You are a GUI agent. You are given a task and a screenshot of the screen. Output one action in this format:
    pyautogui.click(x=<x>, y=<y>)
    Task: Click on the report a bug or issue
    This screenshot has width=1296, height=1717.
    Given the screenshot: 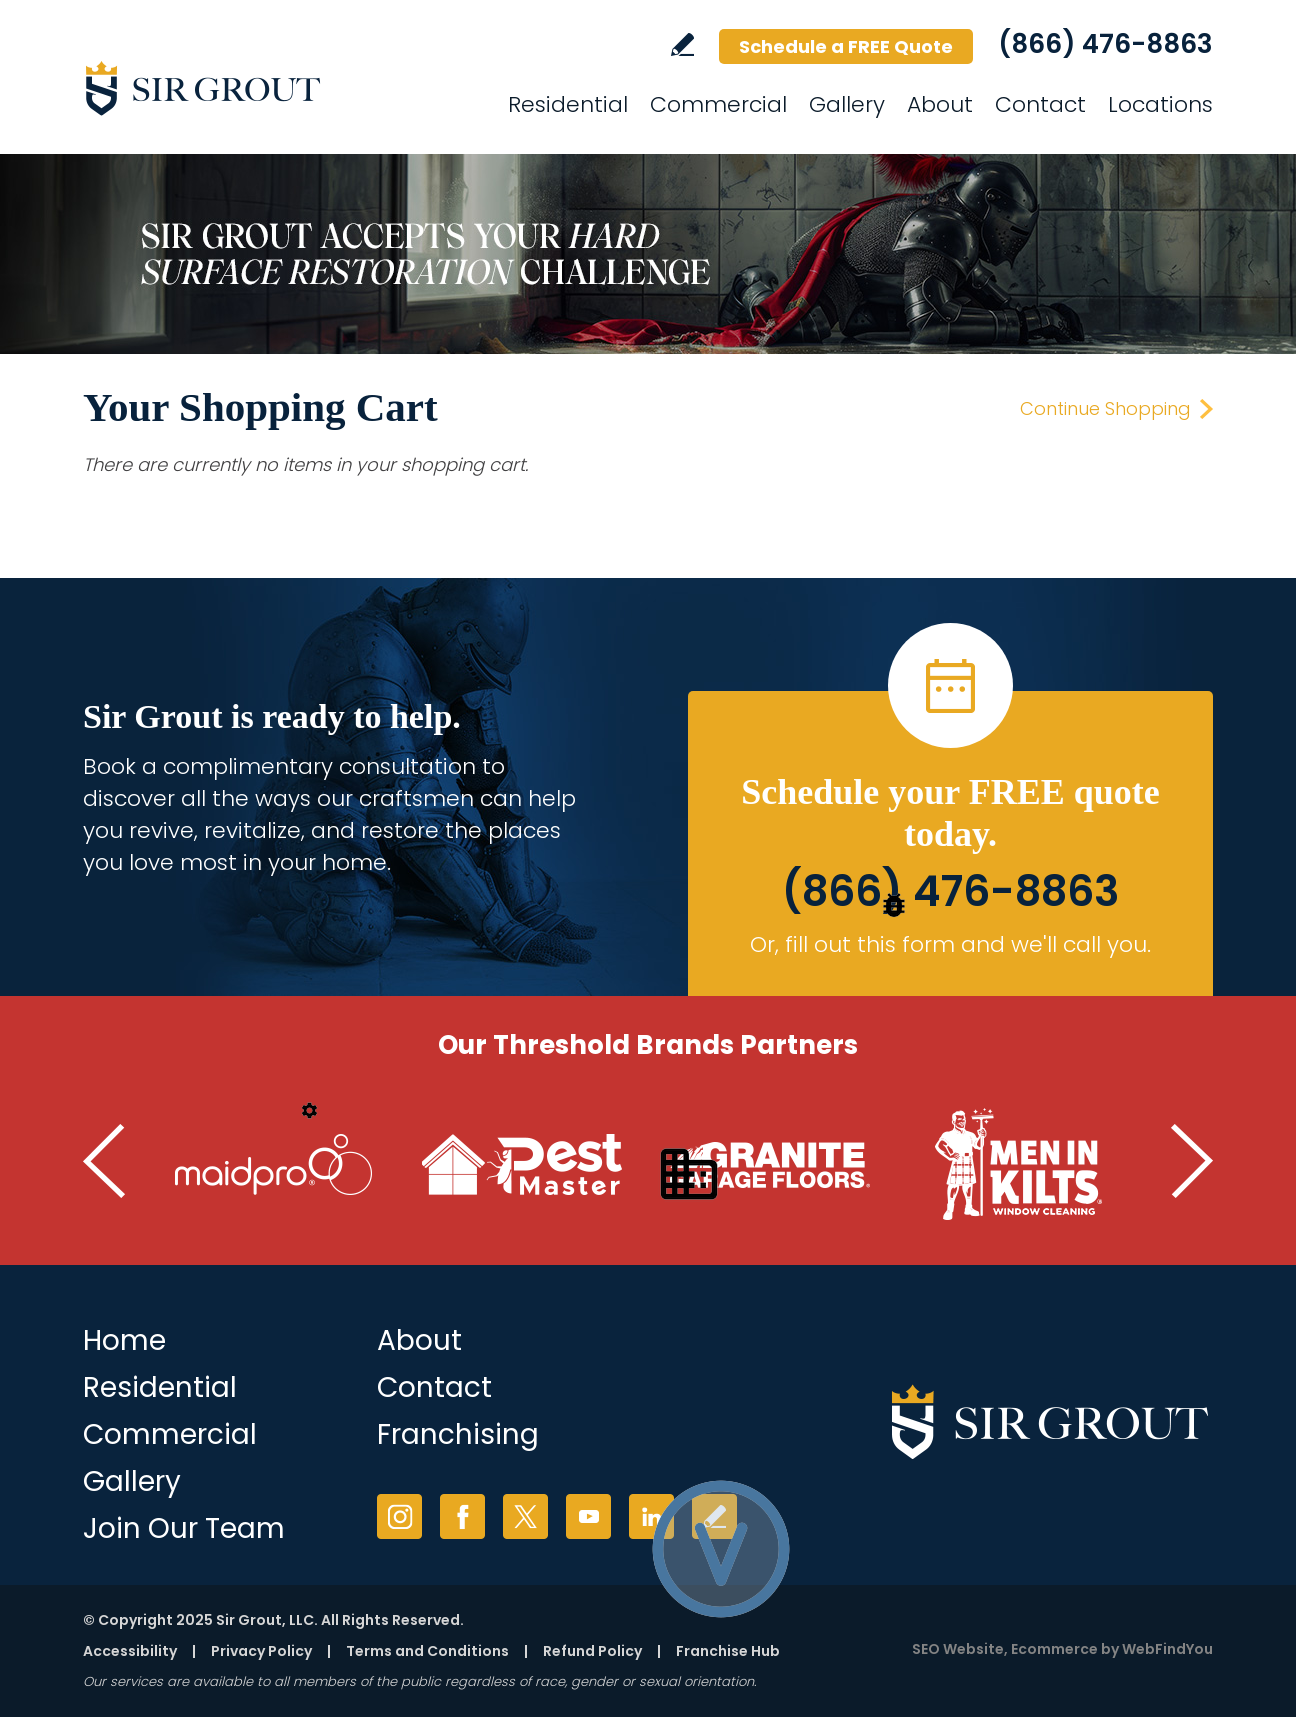 What is the action you would take?
    pyautogui.click(x=894, y=905)
    